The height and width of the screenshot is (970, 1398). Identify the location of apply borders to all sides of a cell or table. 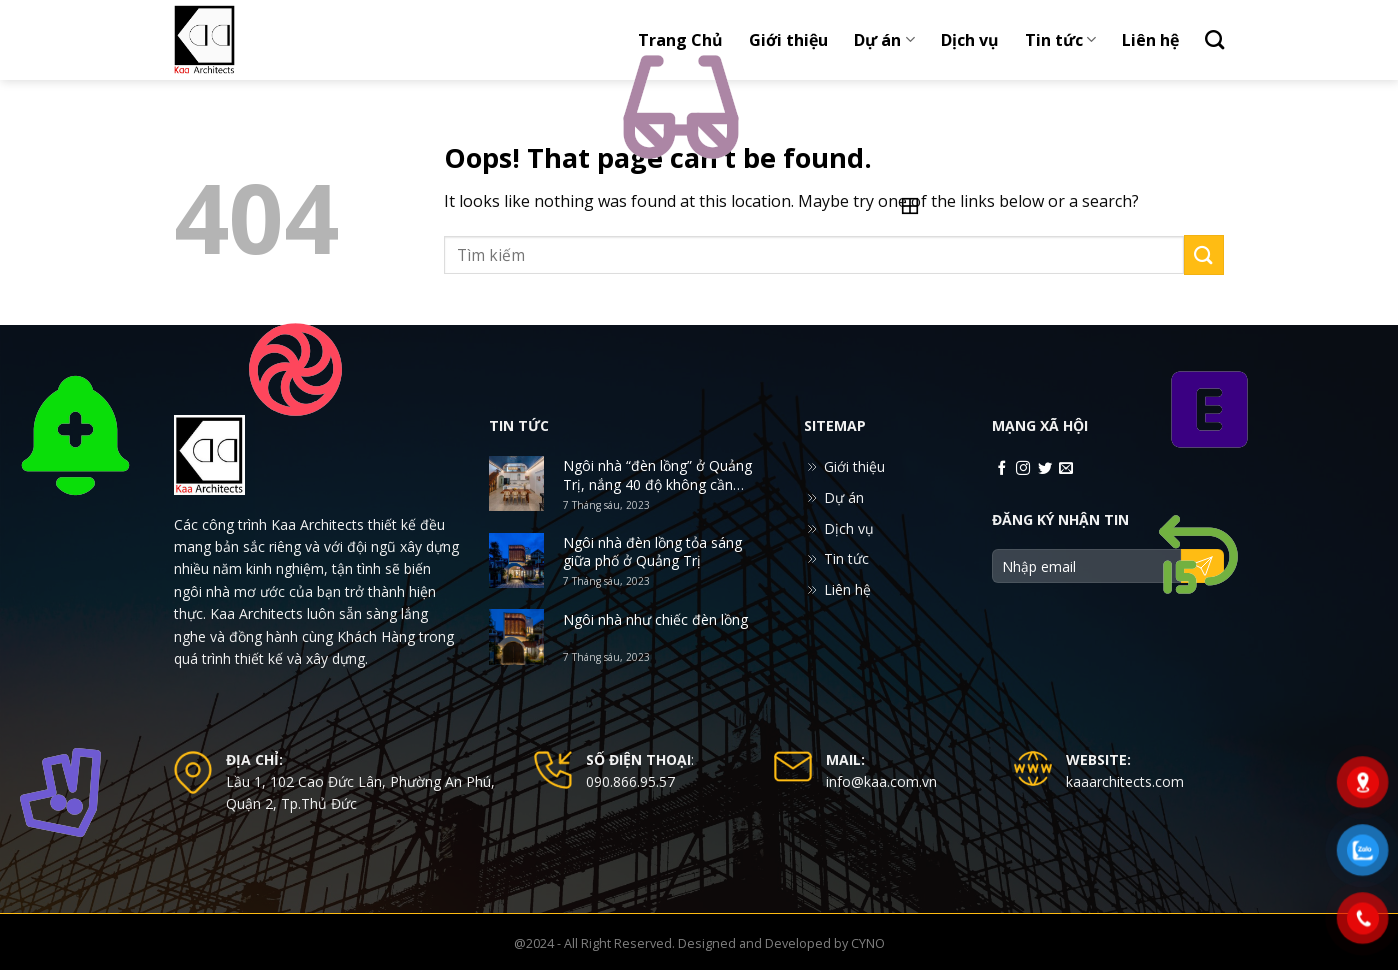
(910, 206).